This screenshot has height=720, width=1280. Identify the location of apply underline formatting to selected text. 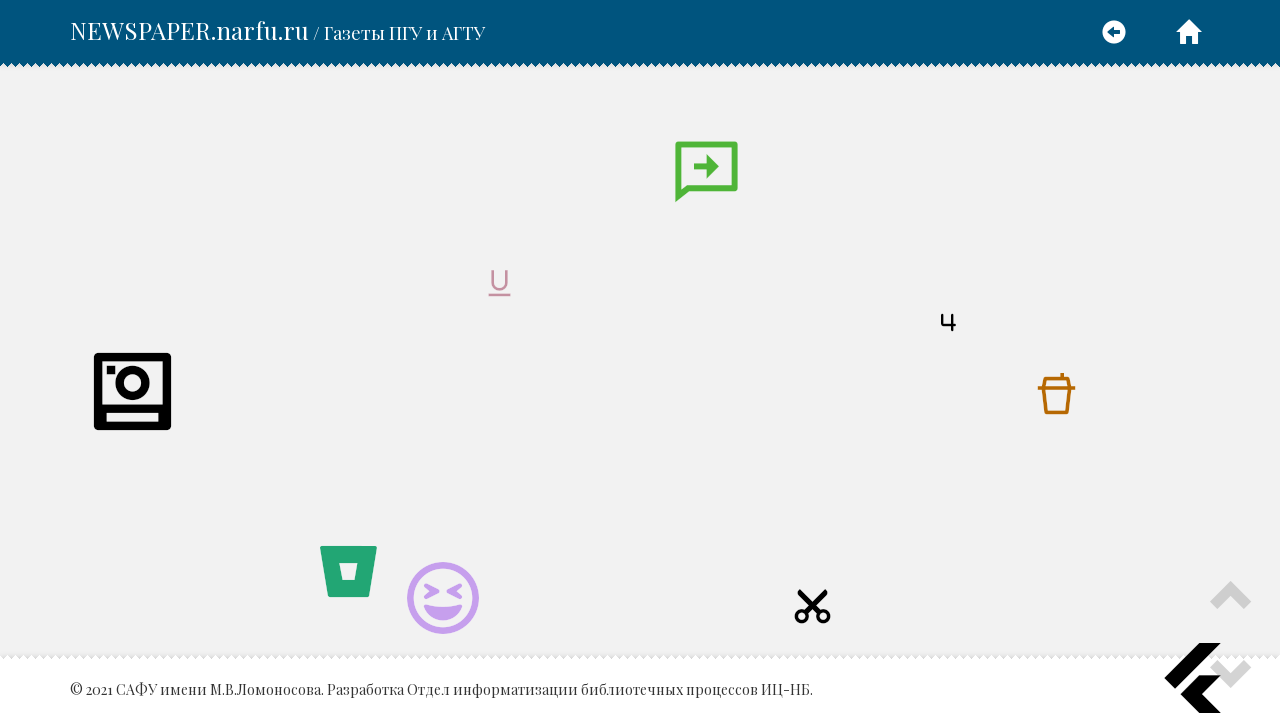
(499, 282).